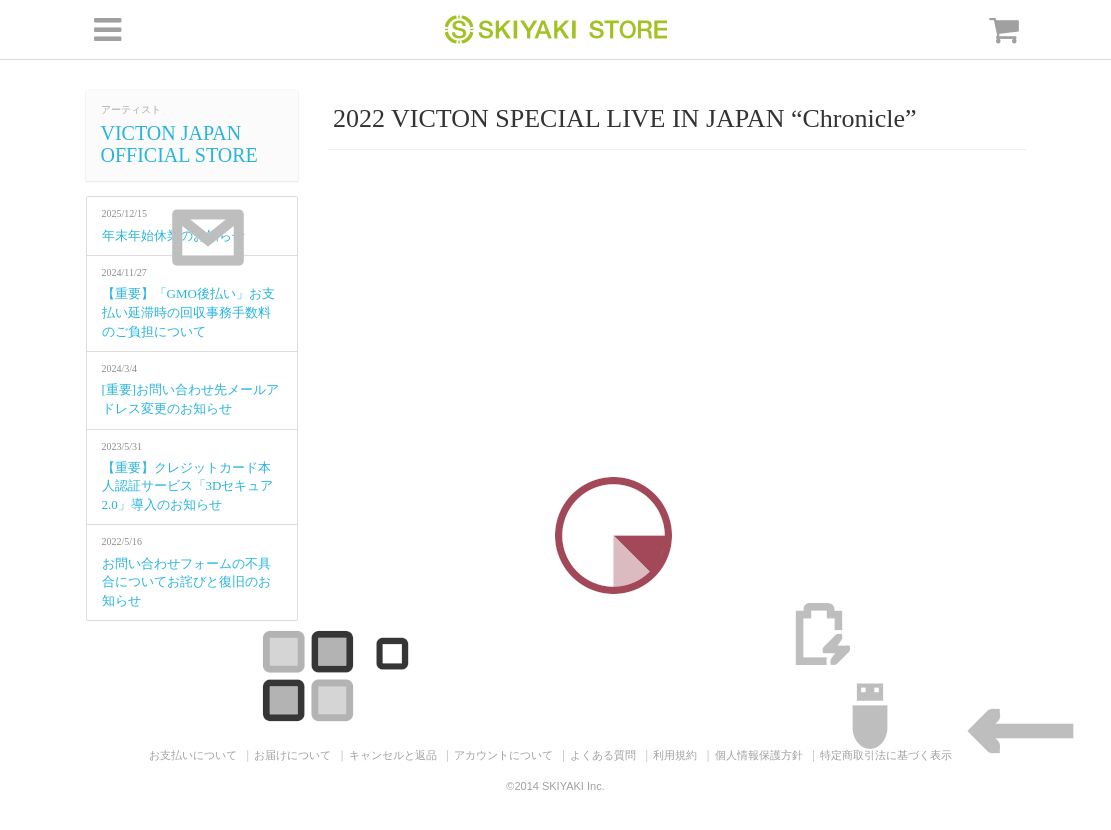 This screenshot has height=830, width=1111. I want to click on stop or halt current media playback, so click(421, 625).